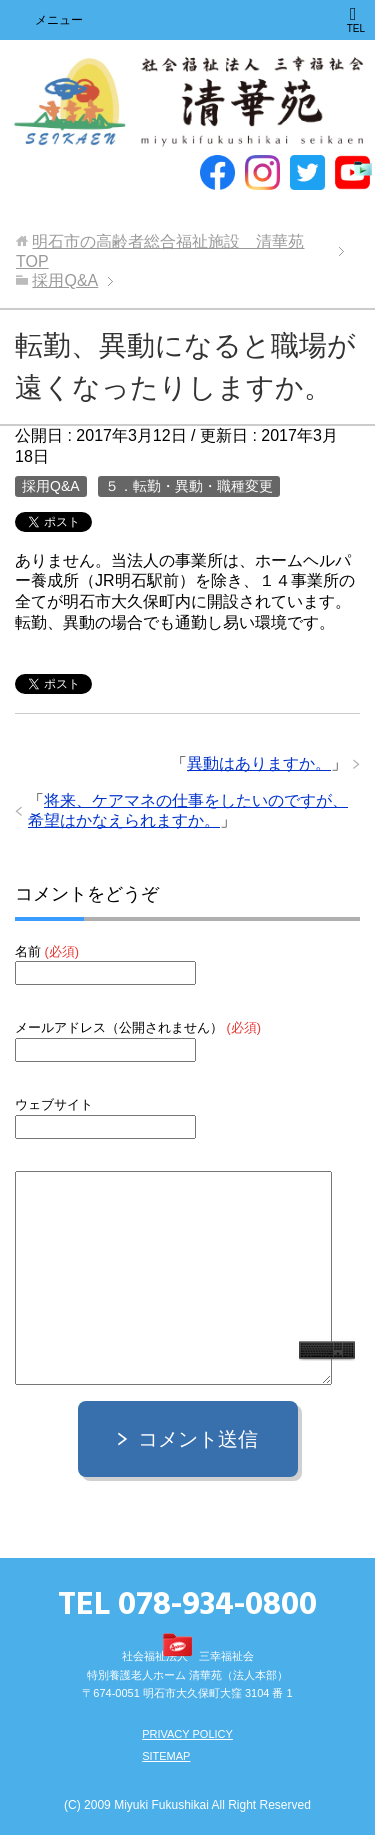  Describe the element at coordinates (177, 1645) in the screenshot. I see `open android files folder` at that location.